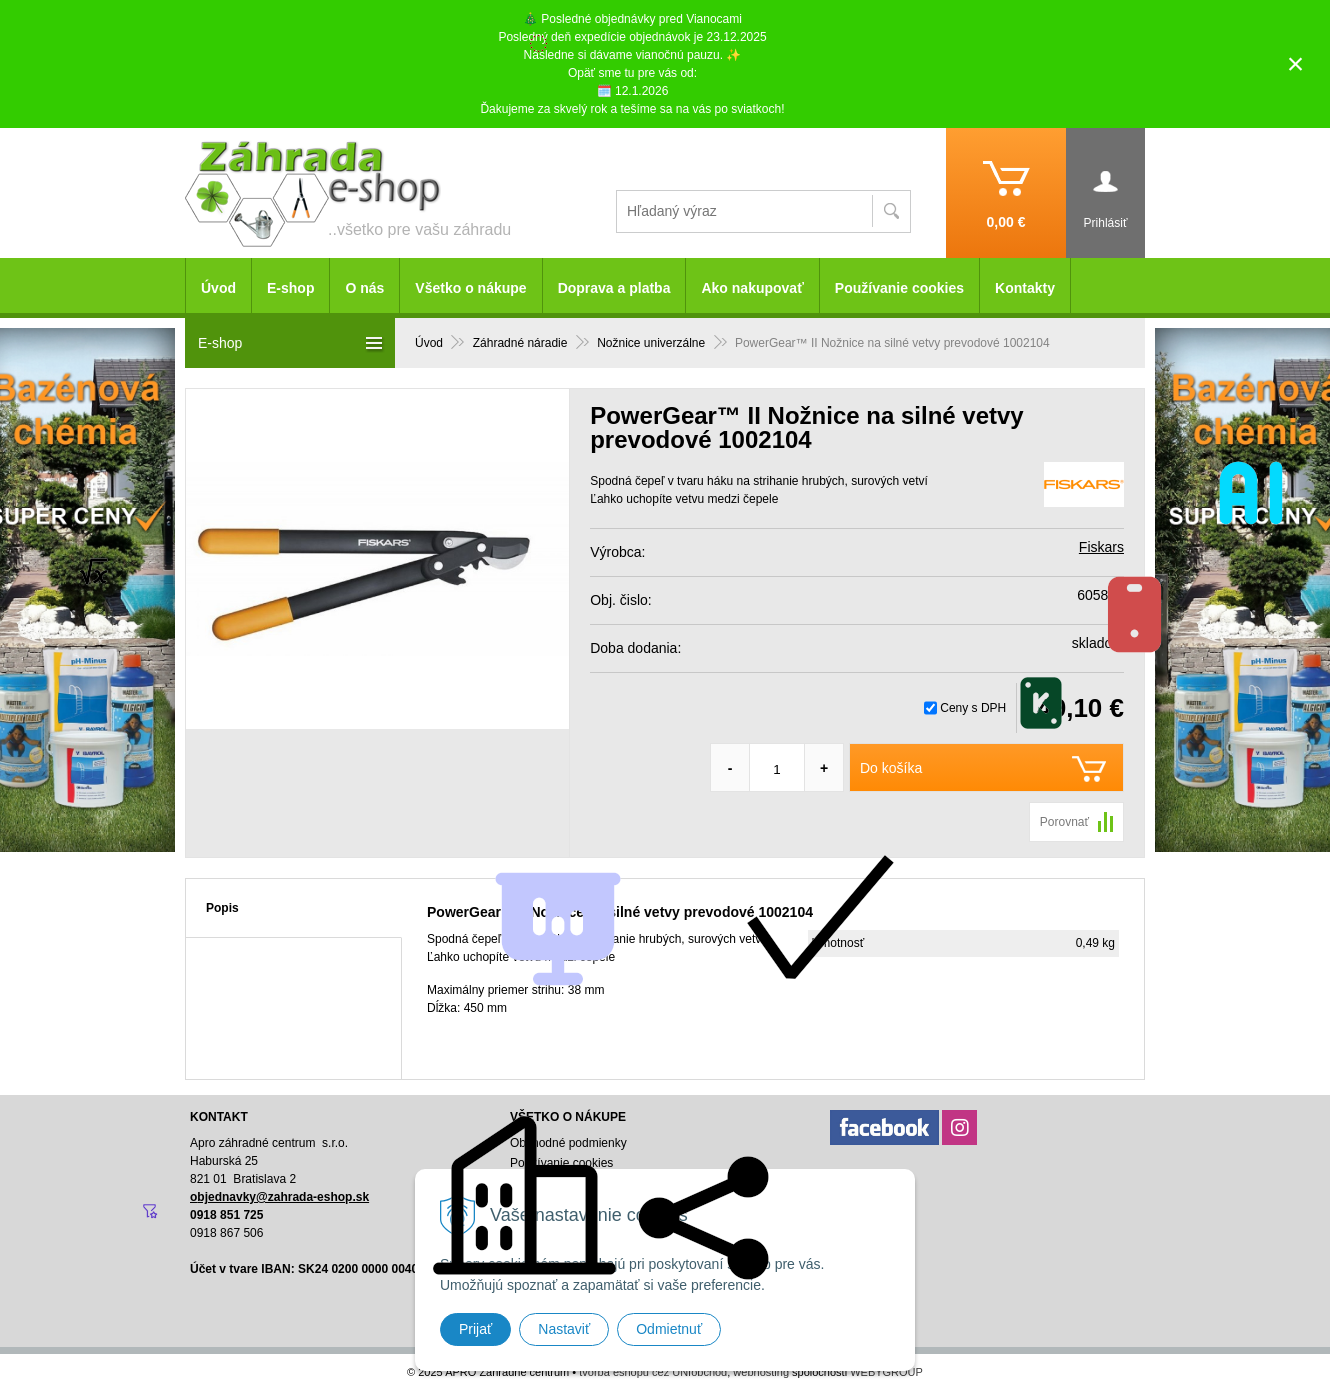 The height and width of the screenshot is (1391, 1330). What do you see at coordinates (1251, 493) in the screenshot?
I see `access AI-powered features` at bounding box center [1251, 493].